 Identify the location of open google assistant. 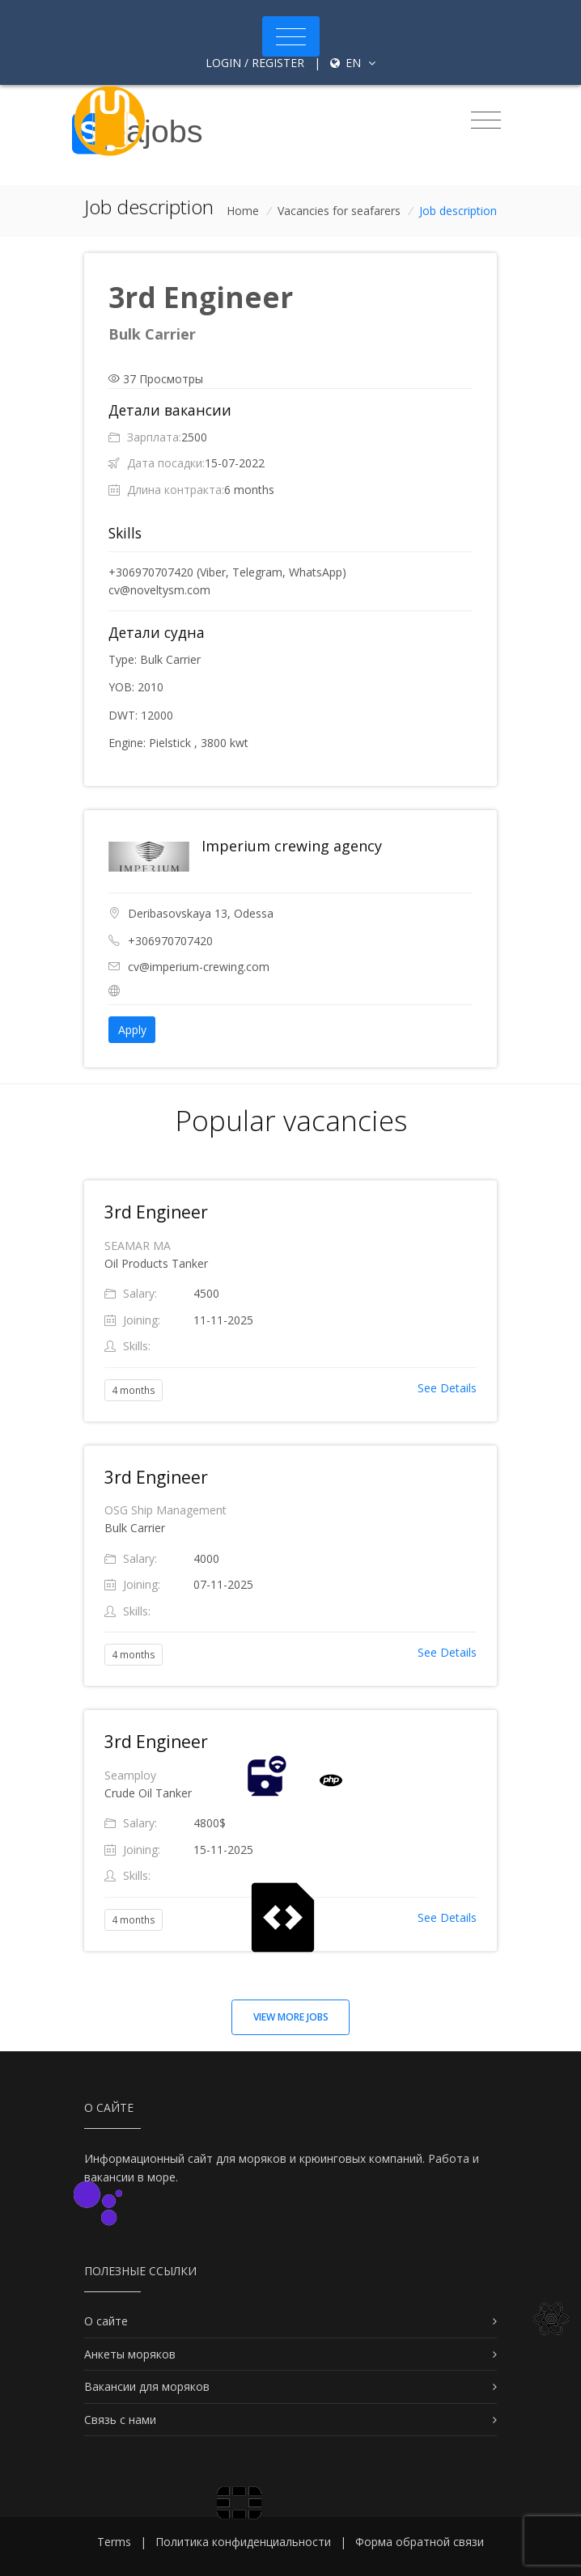
(98, 2203).